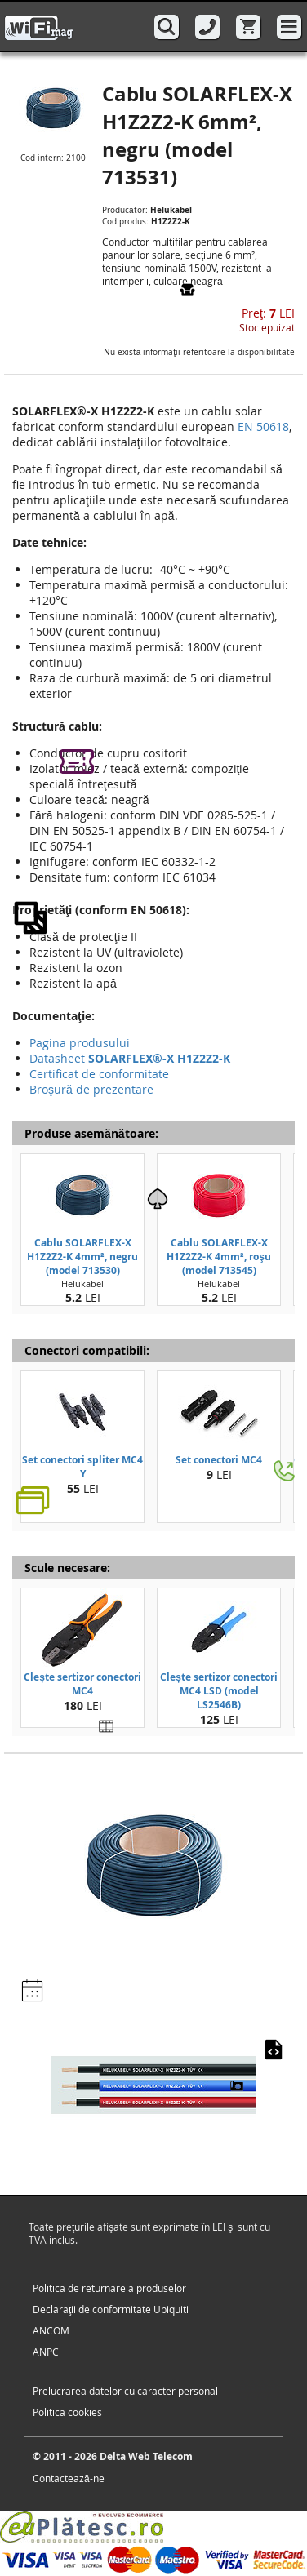 The height and width of the screenshot is (2576, 307). I want to click on open multiple browser windows, so click(33, 1500).